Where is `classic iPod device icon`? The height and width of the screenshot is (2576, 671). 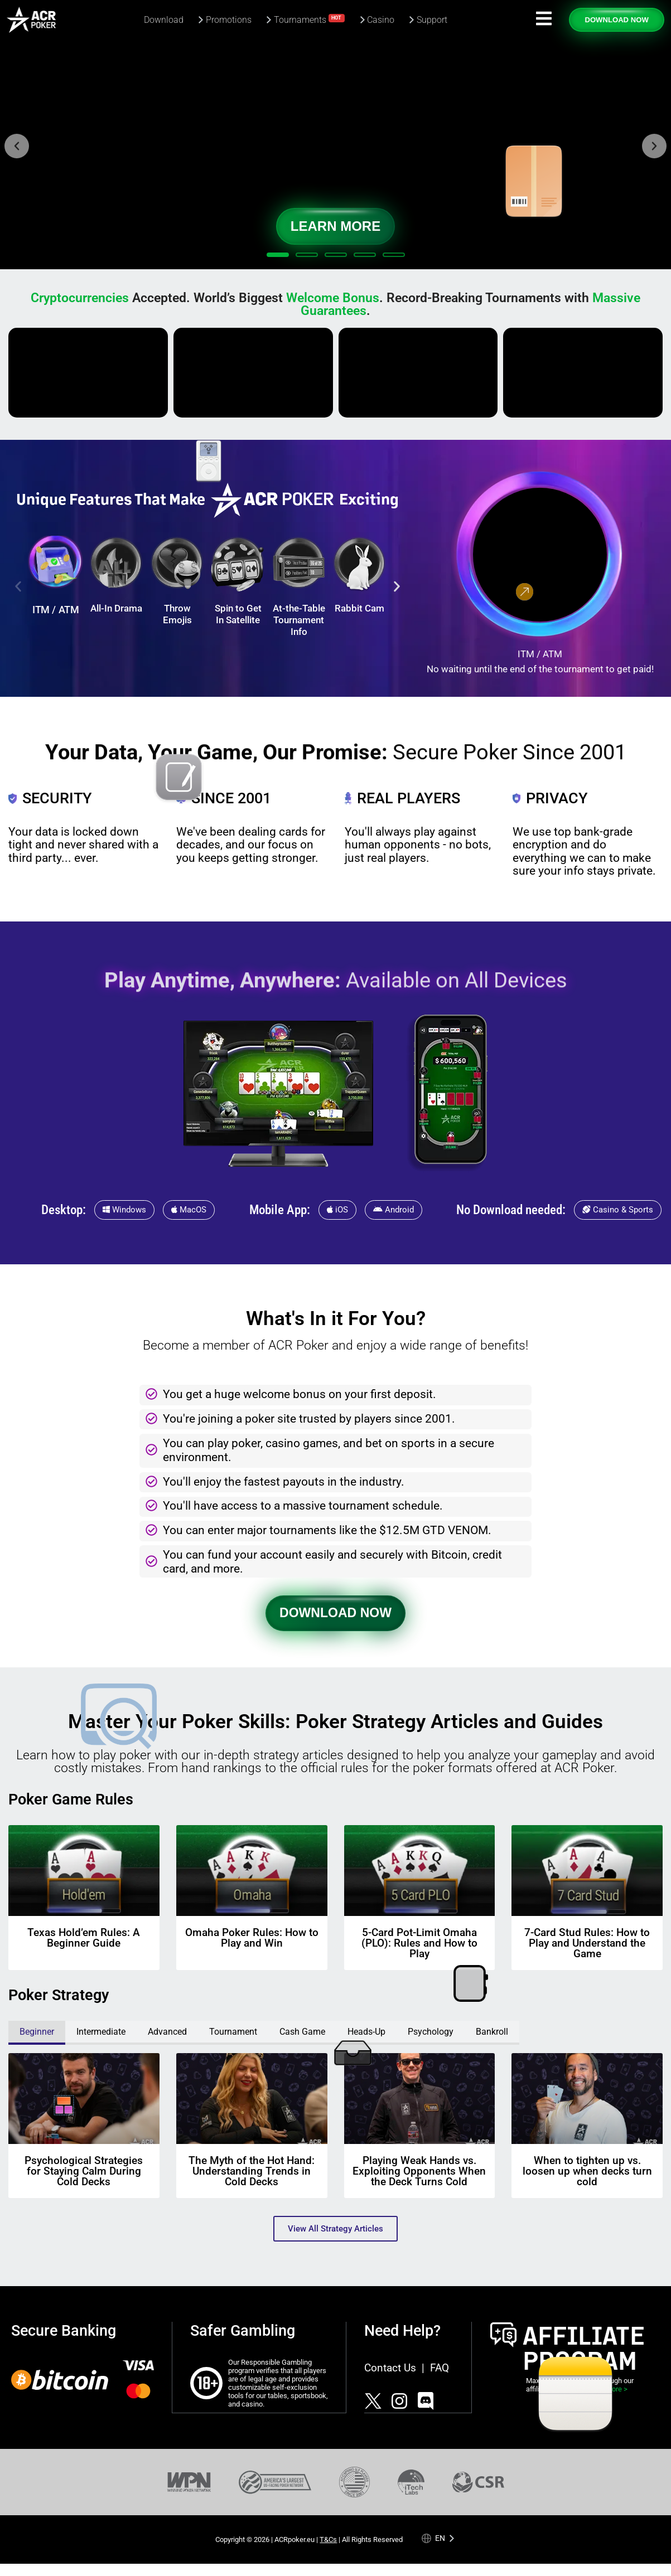 classic iPod device icon is located at coordinates (209, 461).